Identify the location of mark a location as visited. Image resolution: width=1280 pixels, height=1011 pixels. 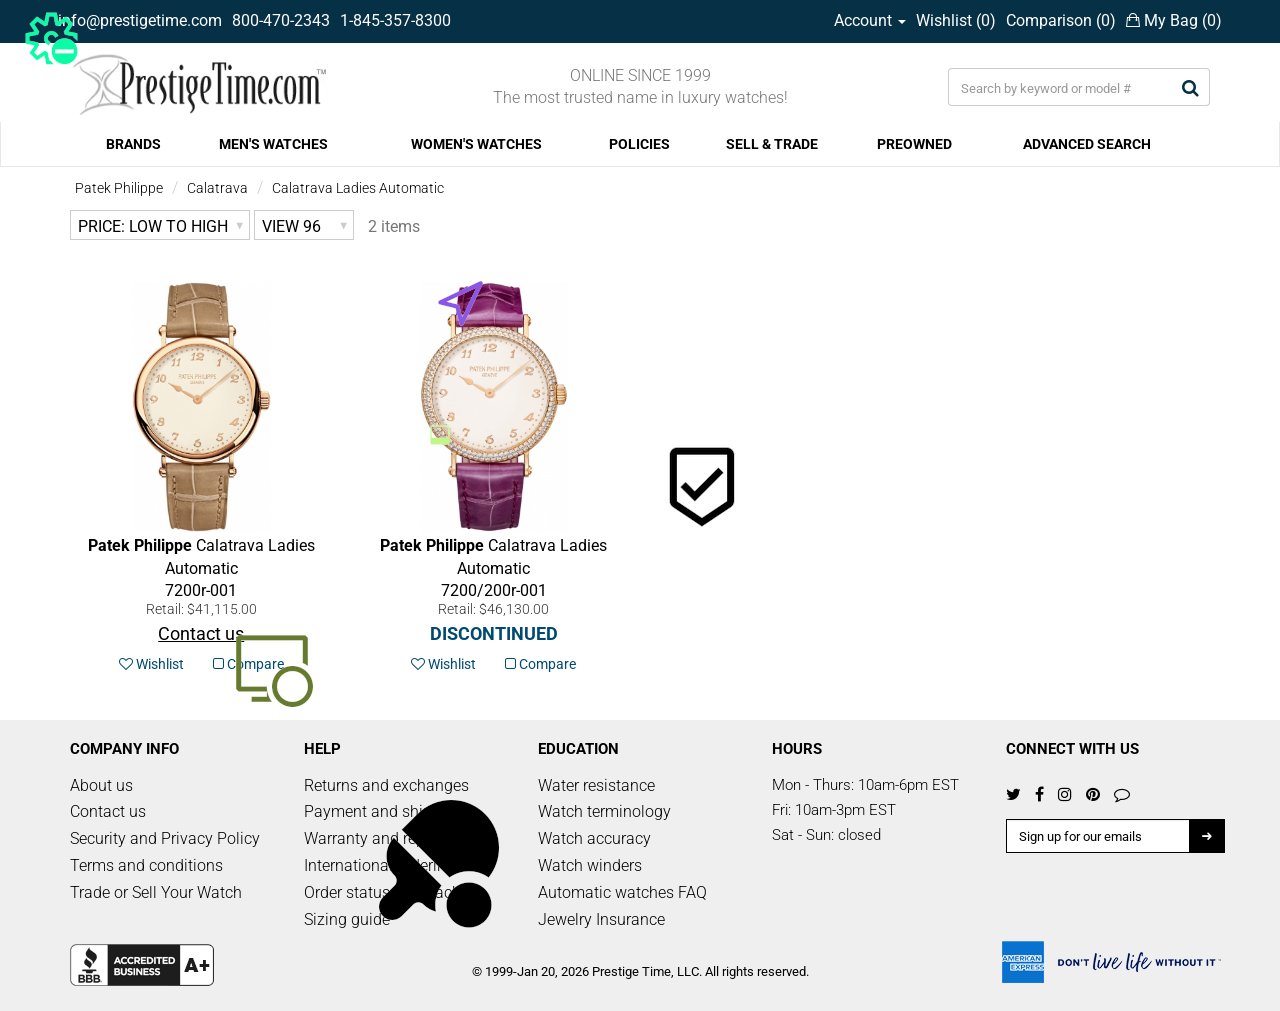
(702, 487).